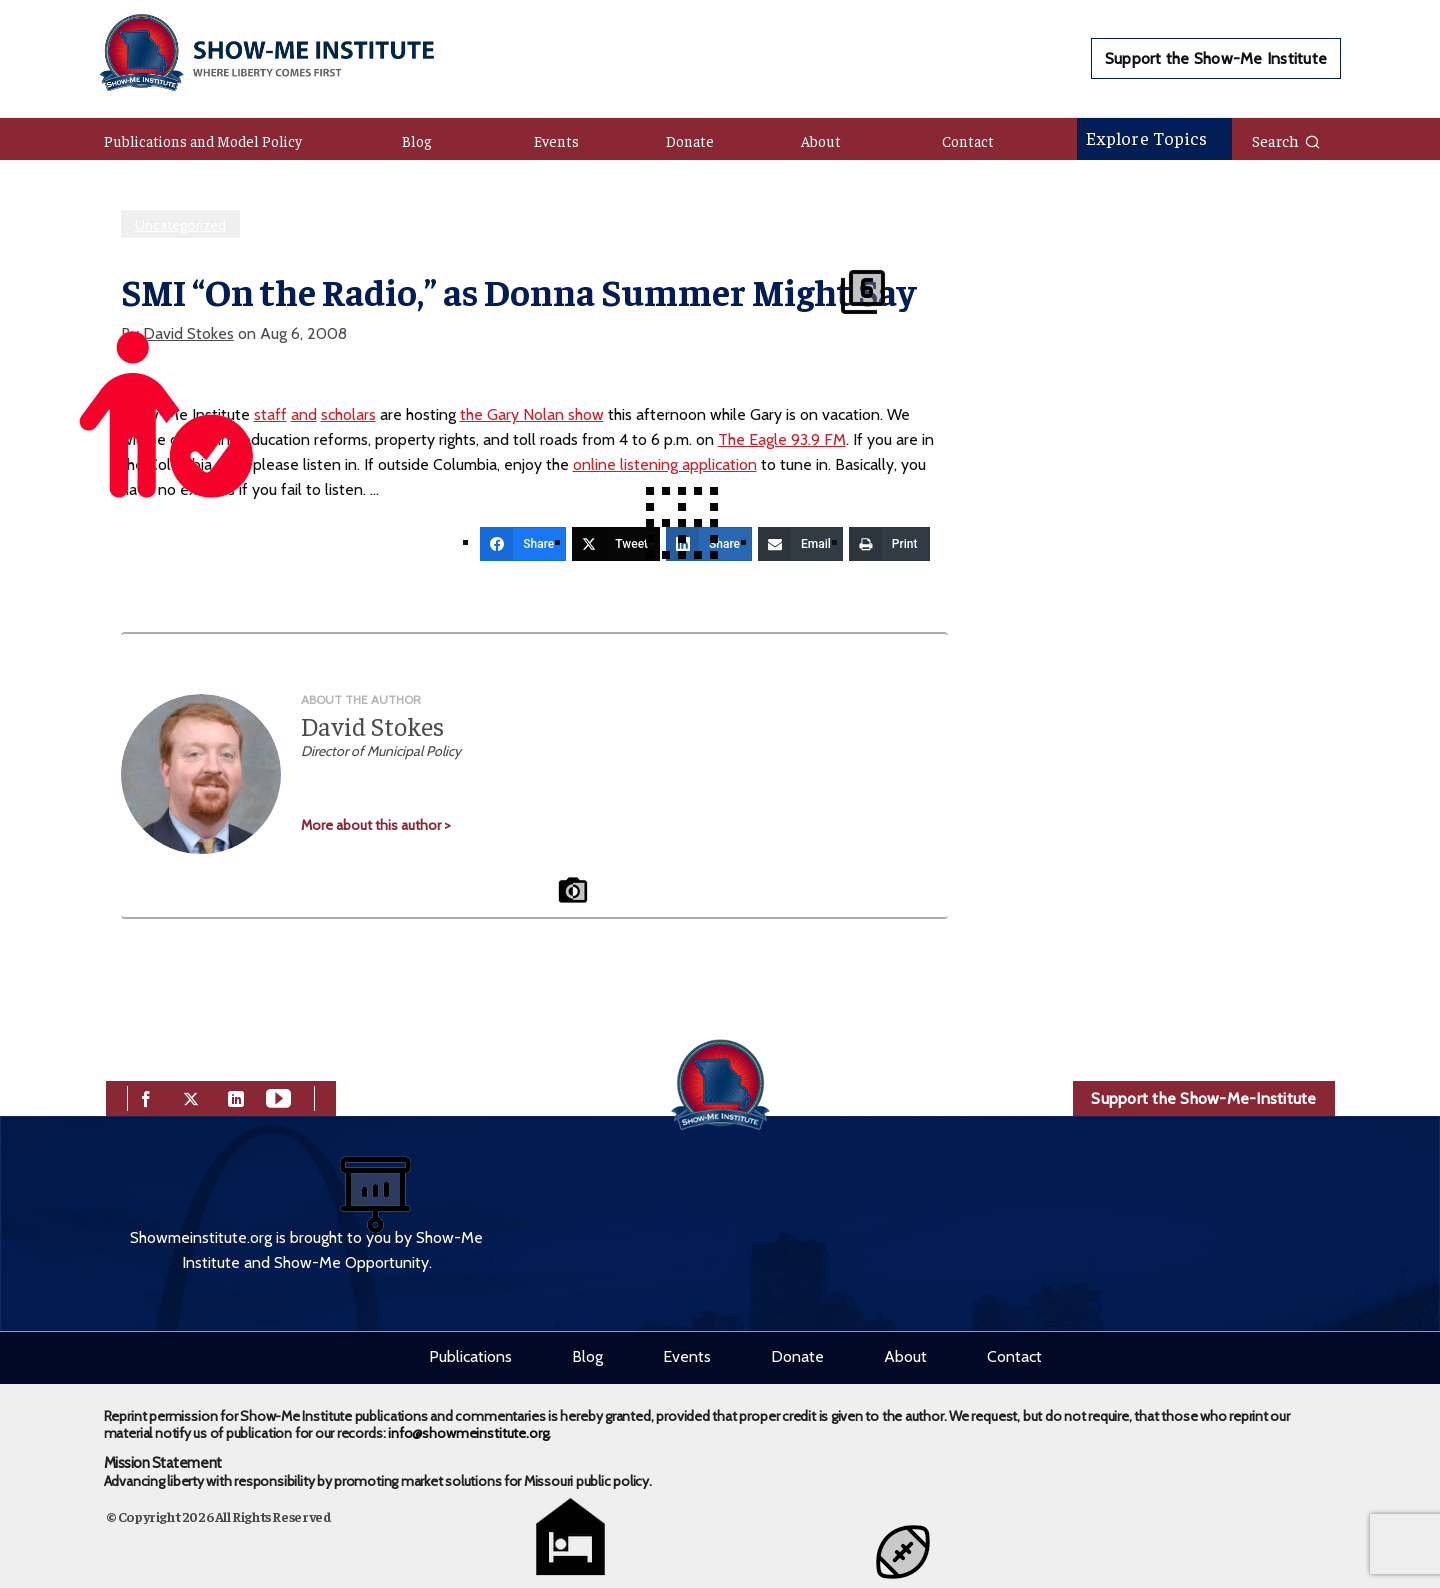  Describe the element at coordinates (573, 890) in the screenshot. I see `apply black and white filter to photo` at that location.